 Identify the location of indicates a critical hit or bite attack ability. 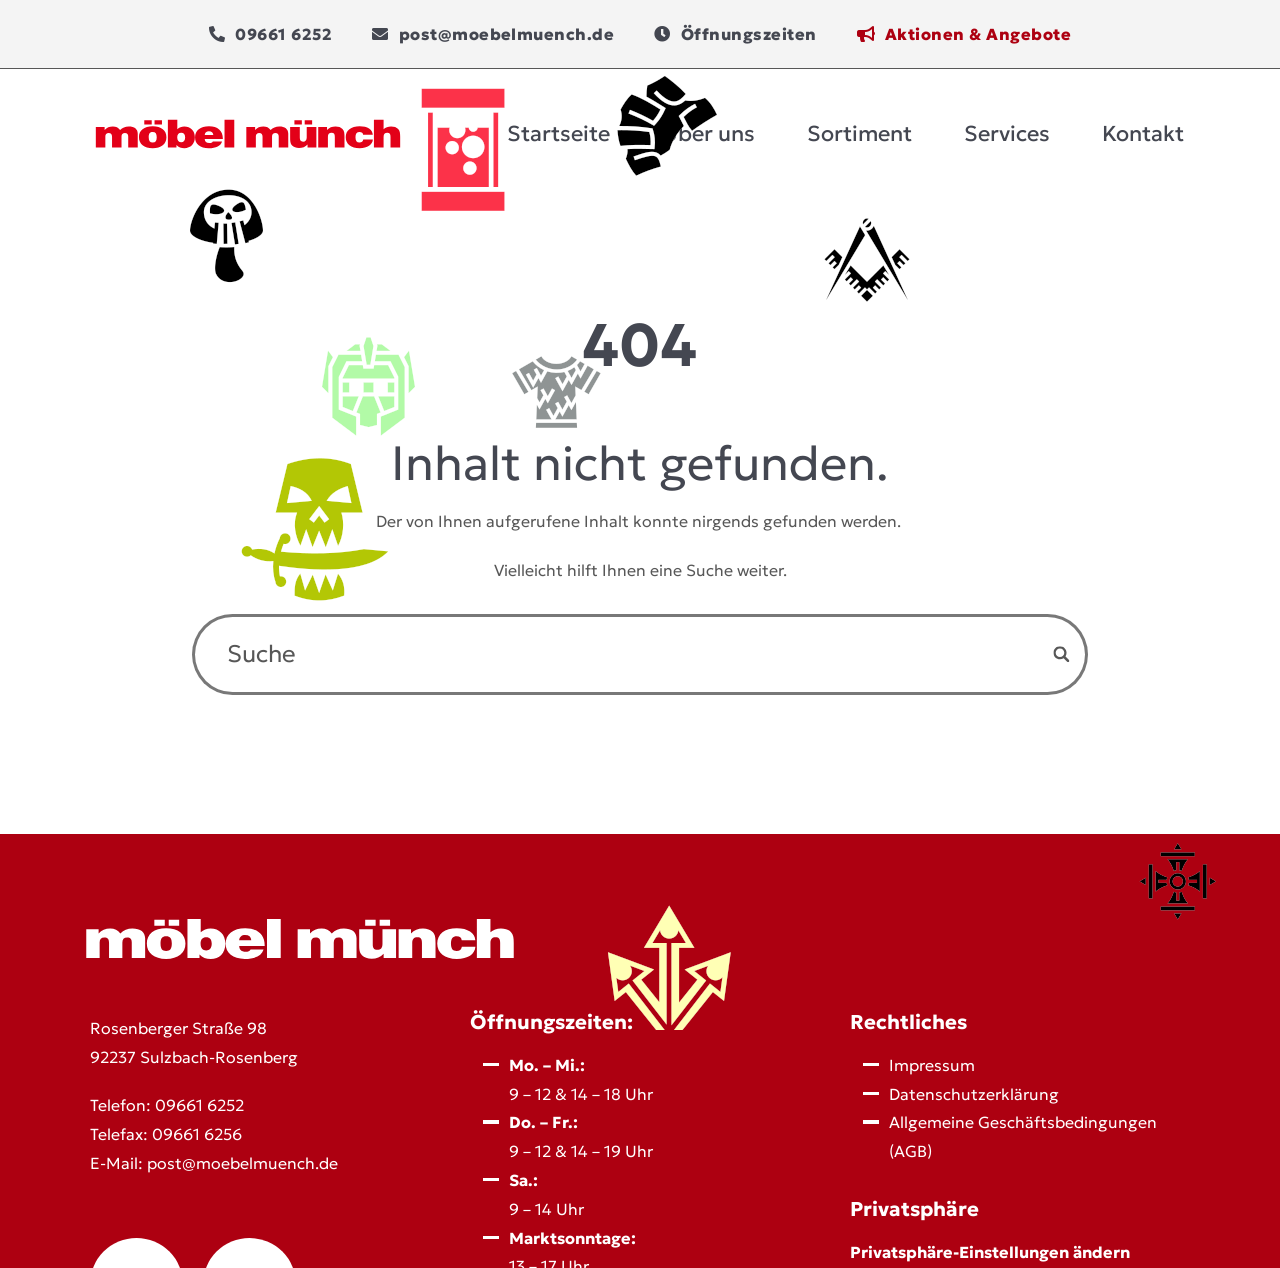
(315, 531).